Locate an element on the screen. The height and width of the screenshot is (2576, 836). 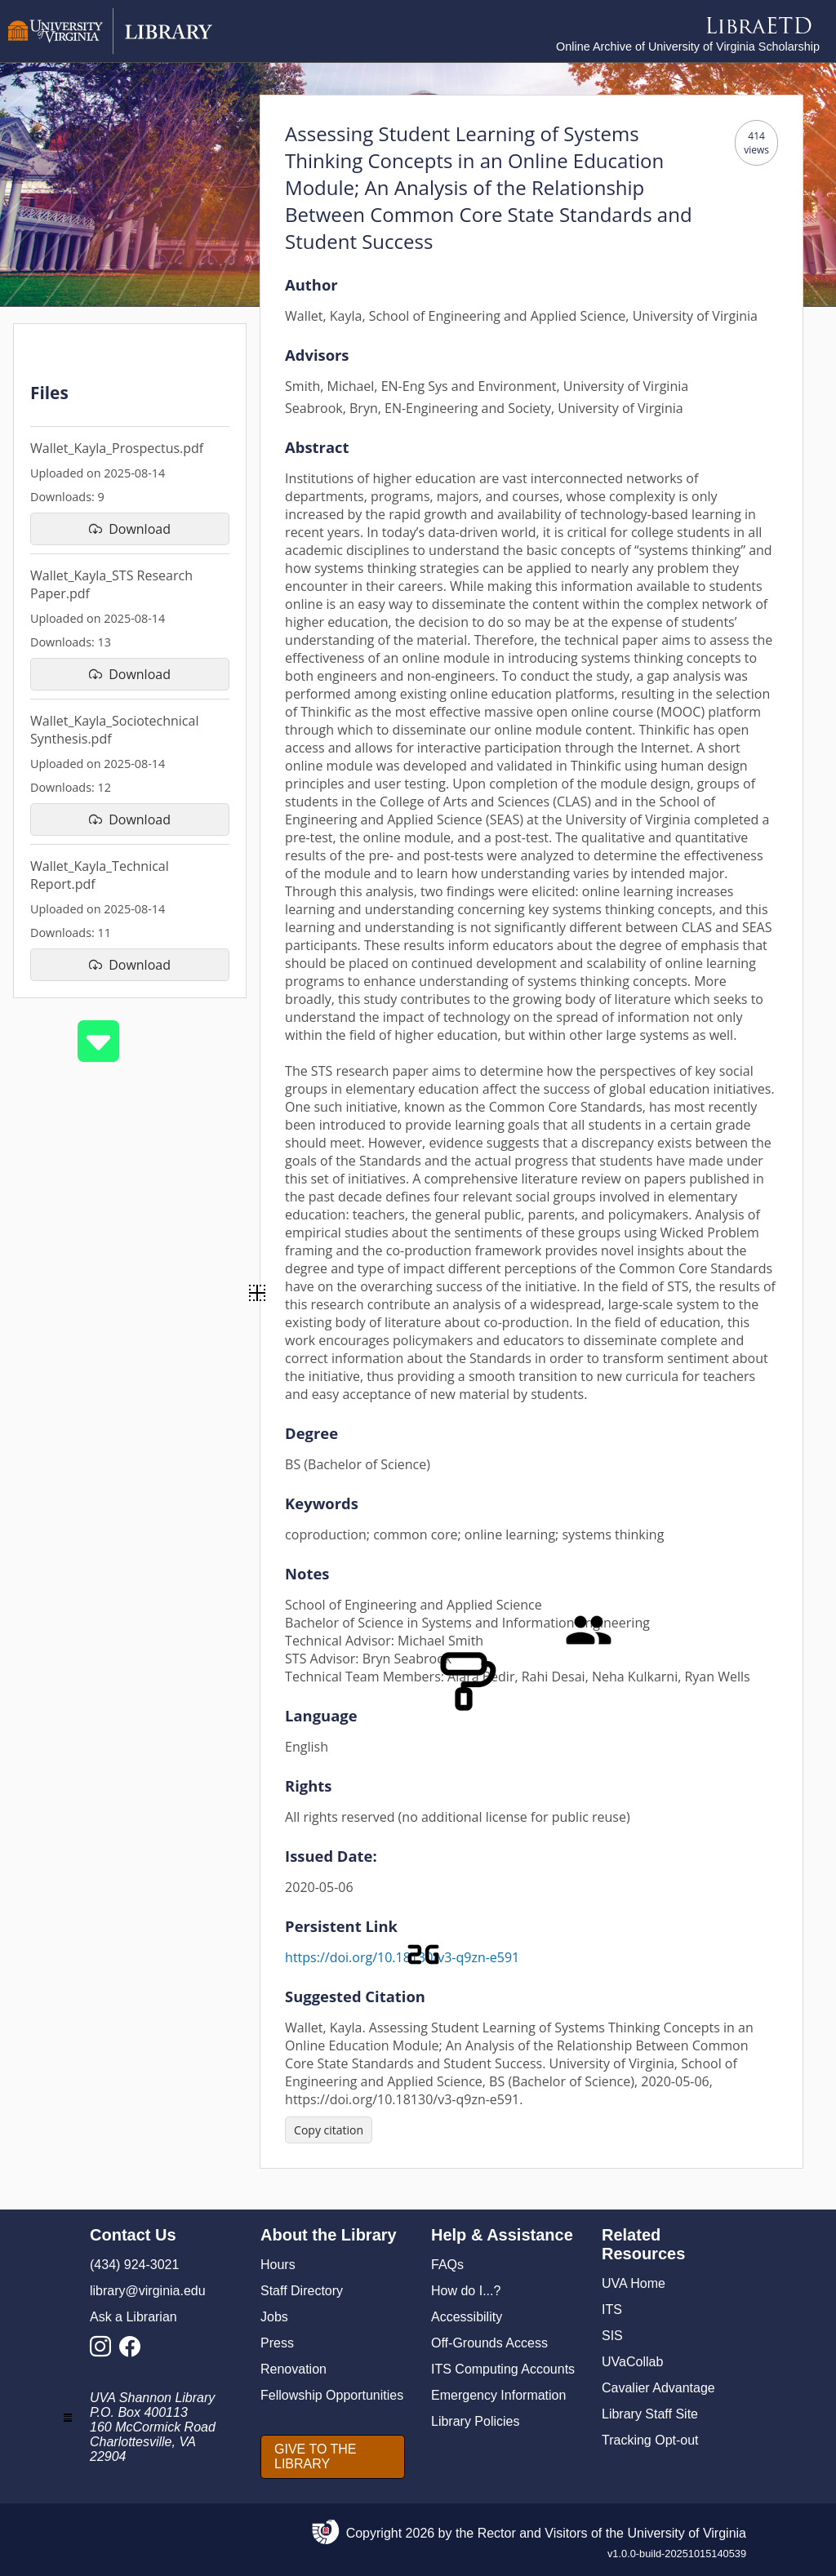
indicates 2G cellular network connection is located at coordinates (423, 1954).